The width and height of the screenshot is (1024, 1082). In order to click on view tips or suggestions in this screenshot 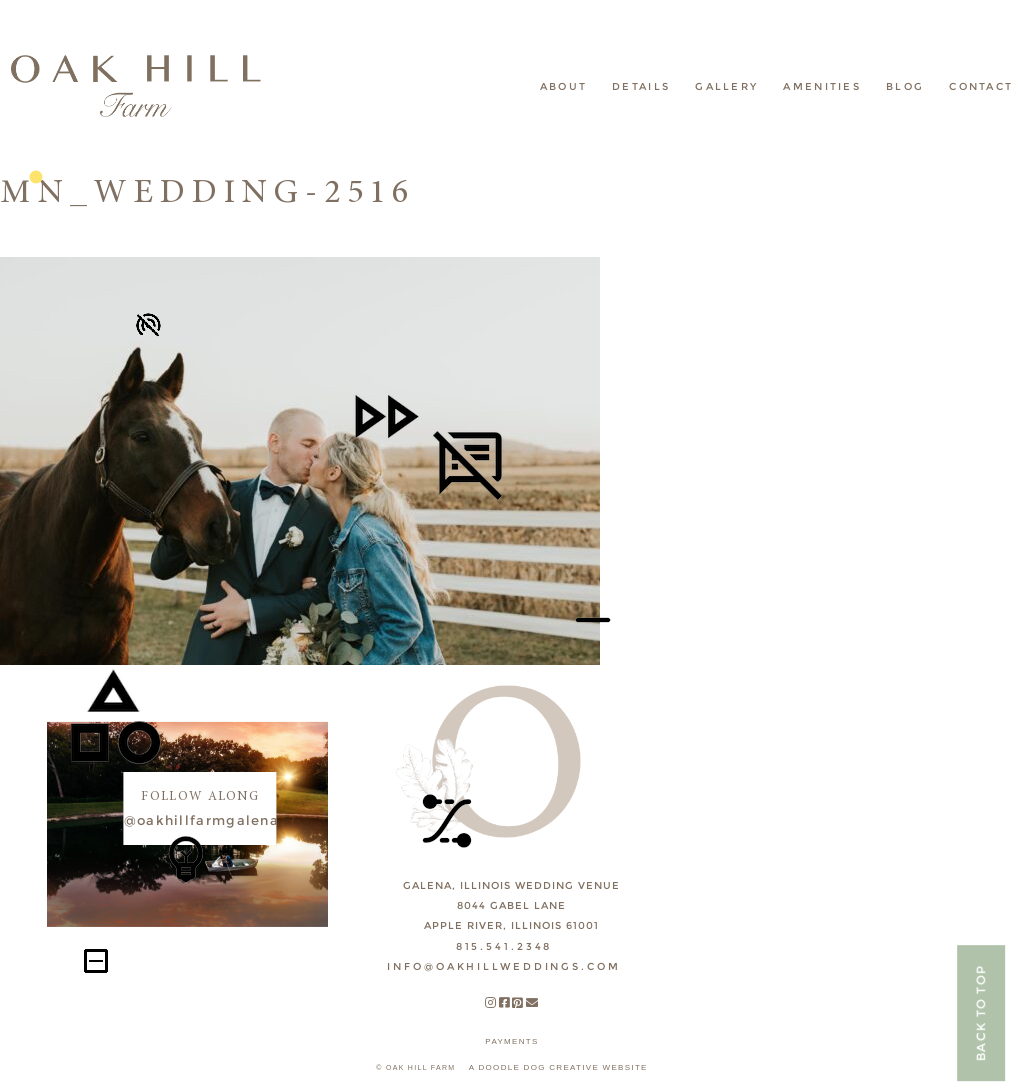, I will do `click(186, 858)`.